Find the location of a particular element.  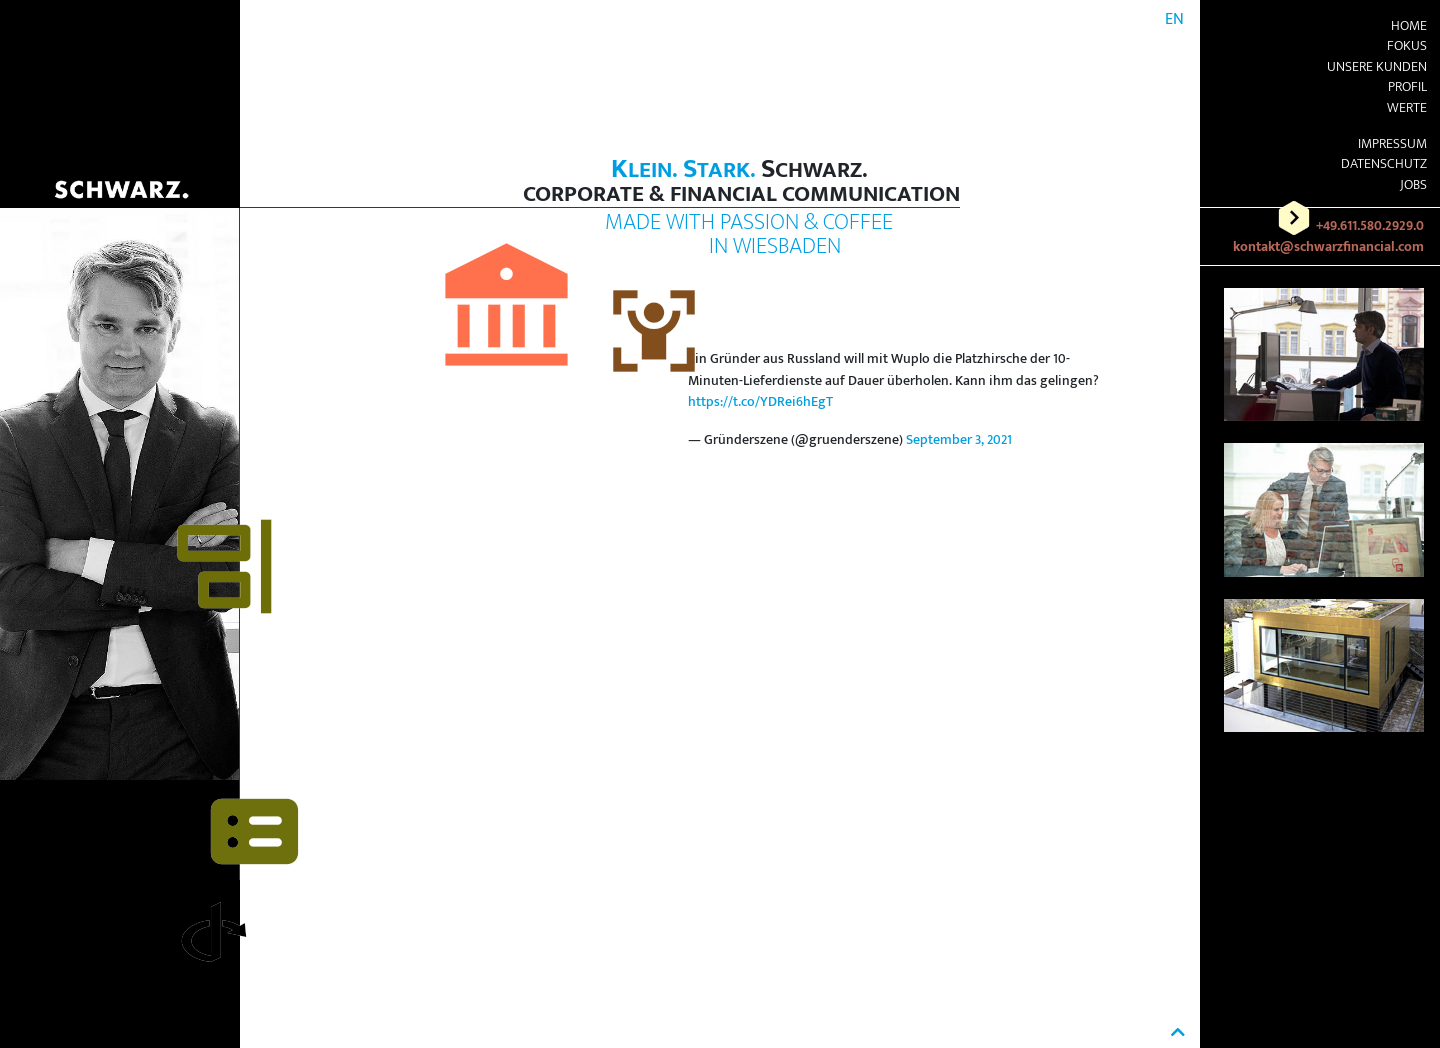

buddy CI/CD platform logo is located at coordinates (1294, 218).